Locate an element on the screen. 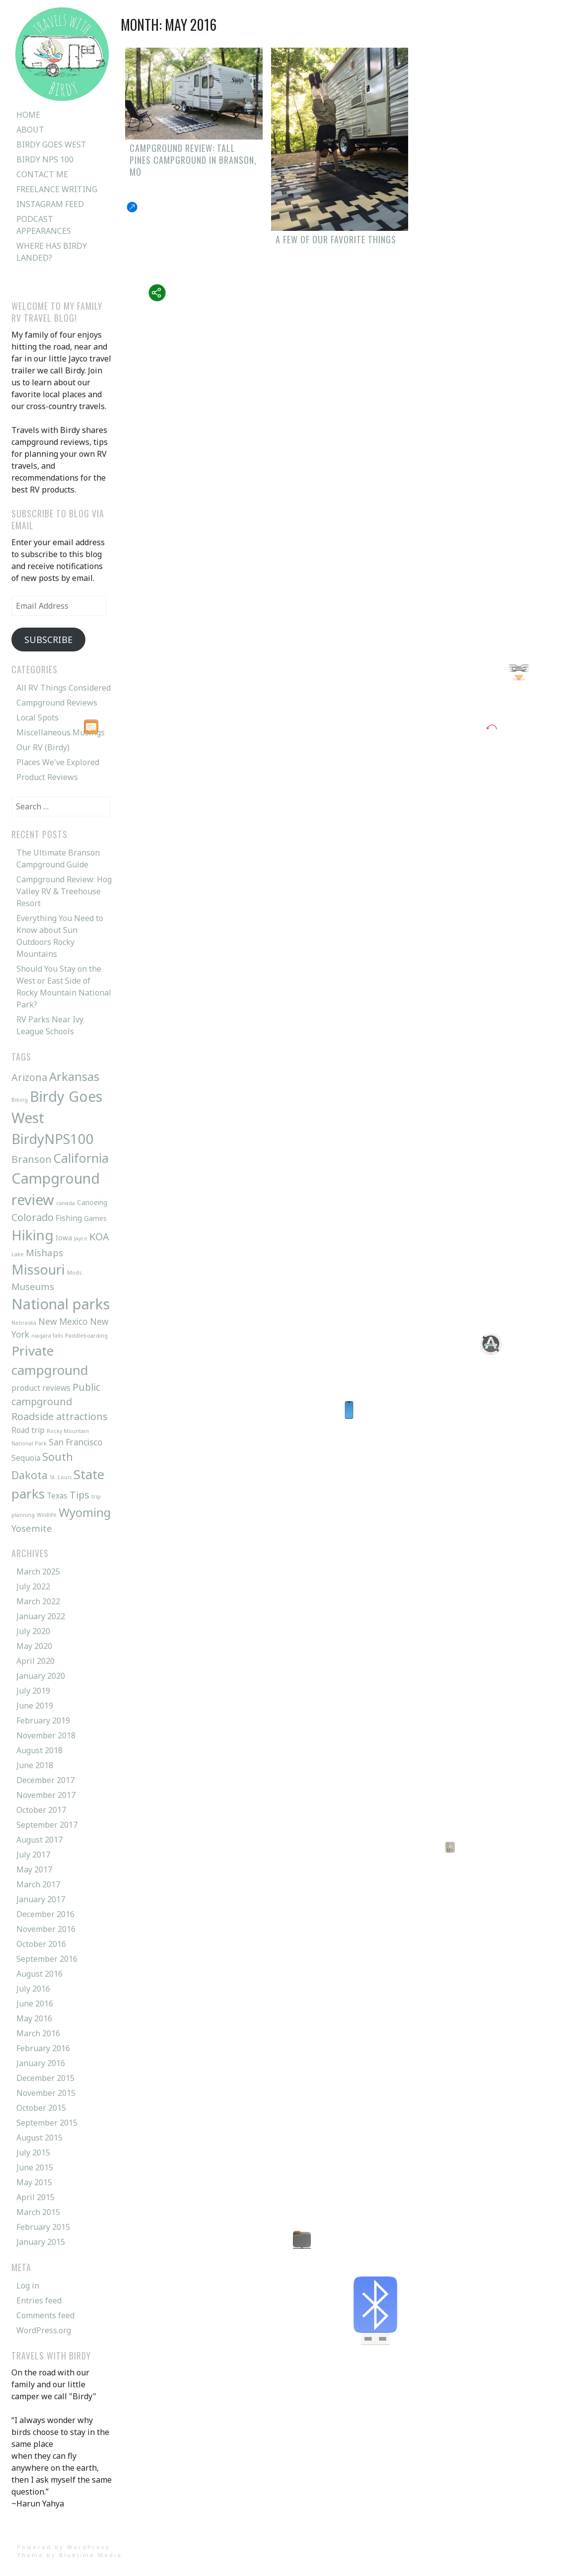 This screenshot has width=570, height=2576. a 7z compressed archive file is located at coordinates (450, 1847).